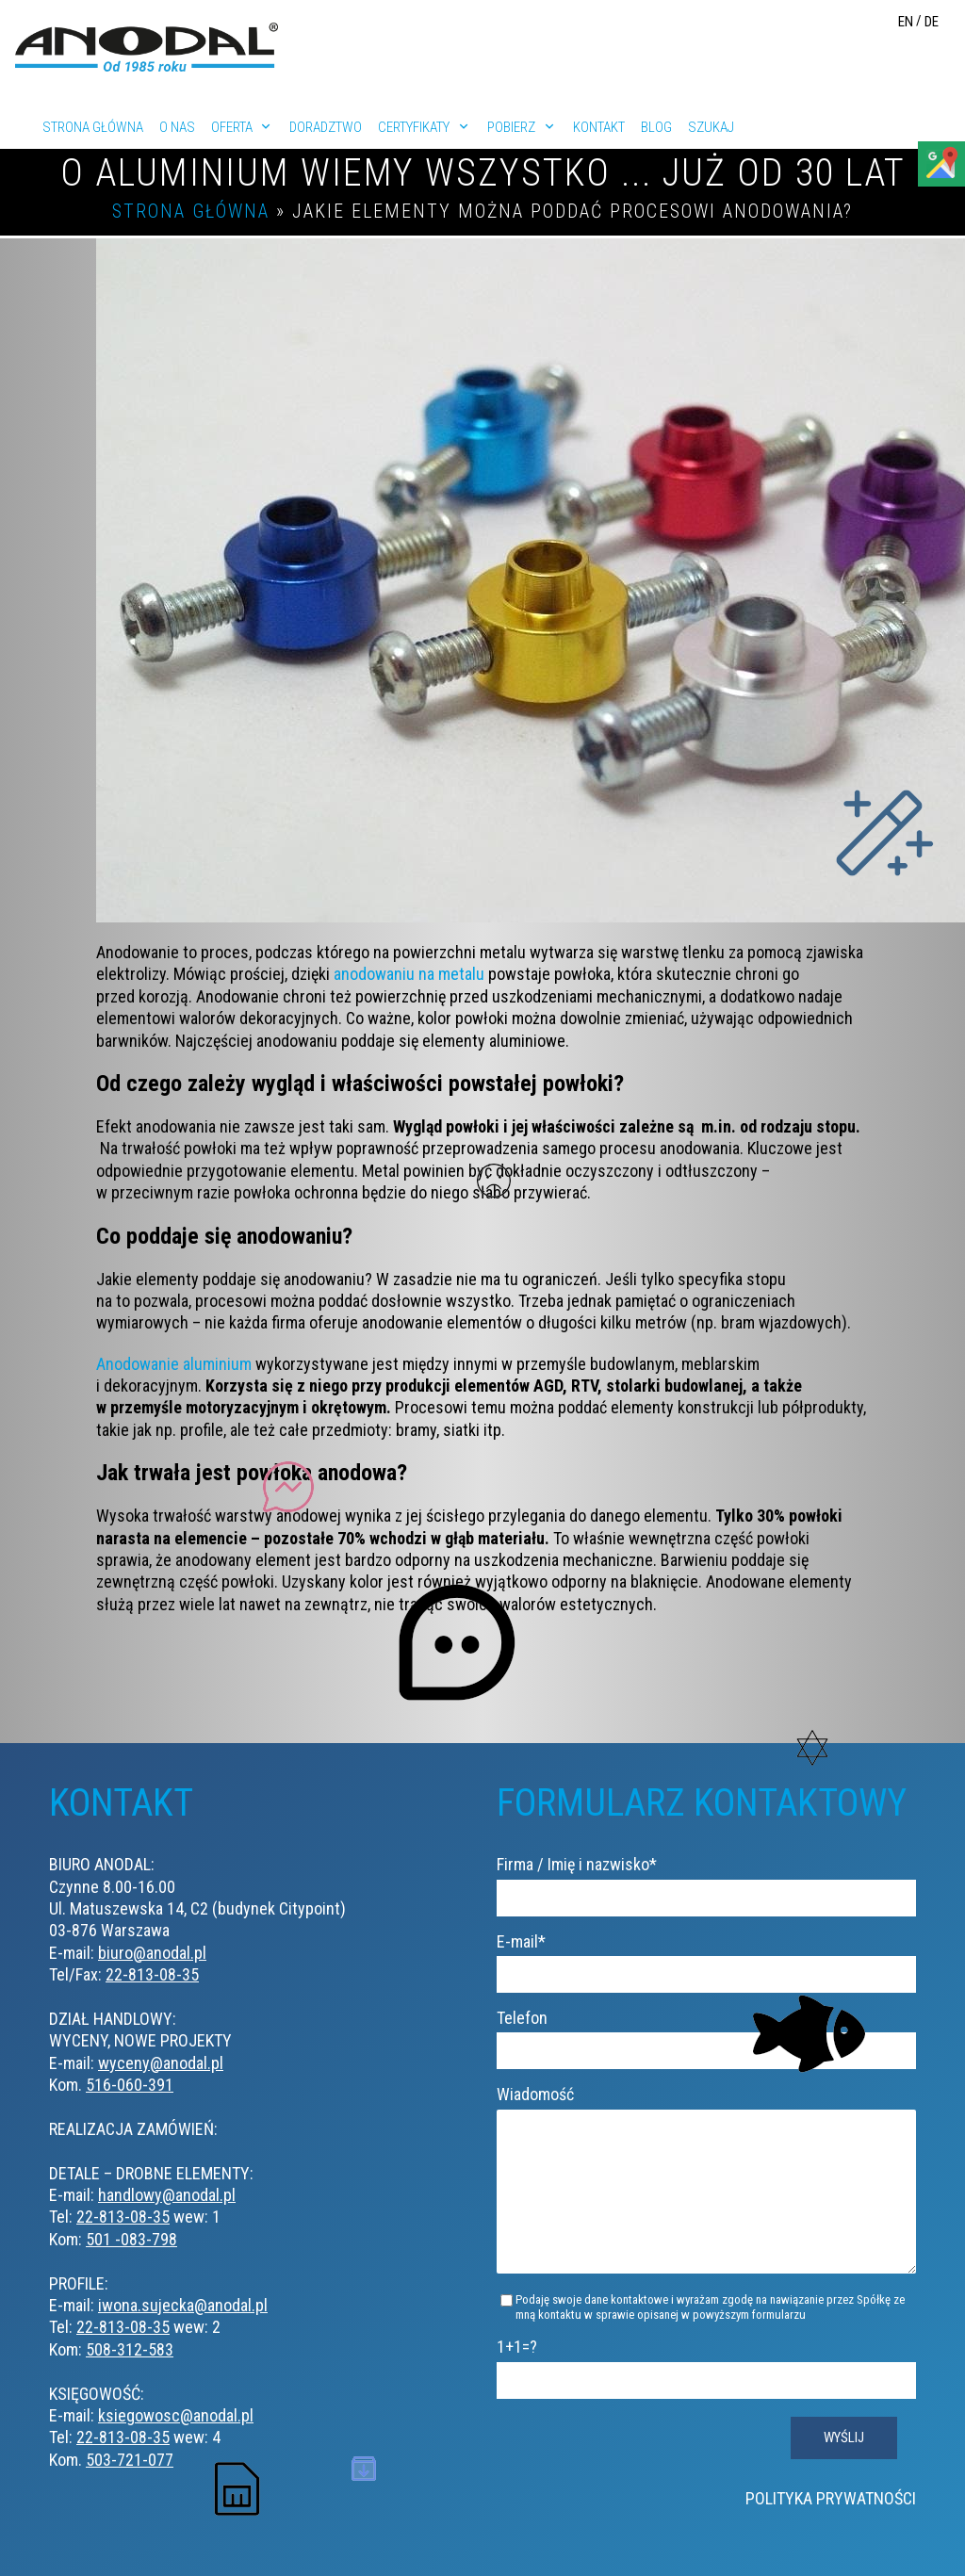 The height and width of the screenshot is (2576, 965). Describe the element at coordinates (237, 2488) in the screenshot. I see `manage sim card settings` at that location.